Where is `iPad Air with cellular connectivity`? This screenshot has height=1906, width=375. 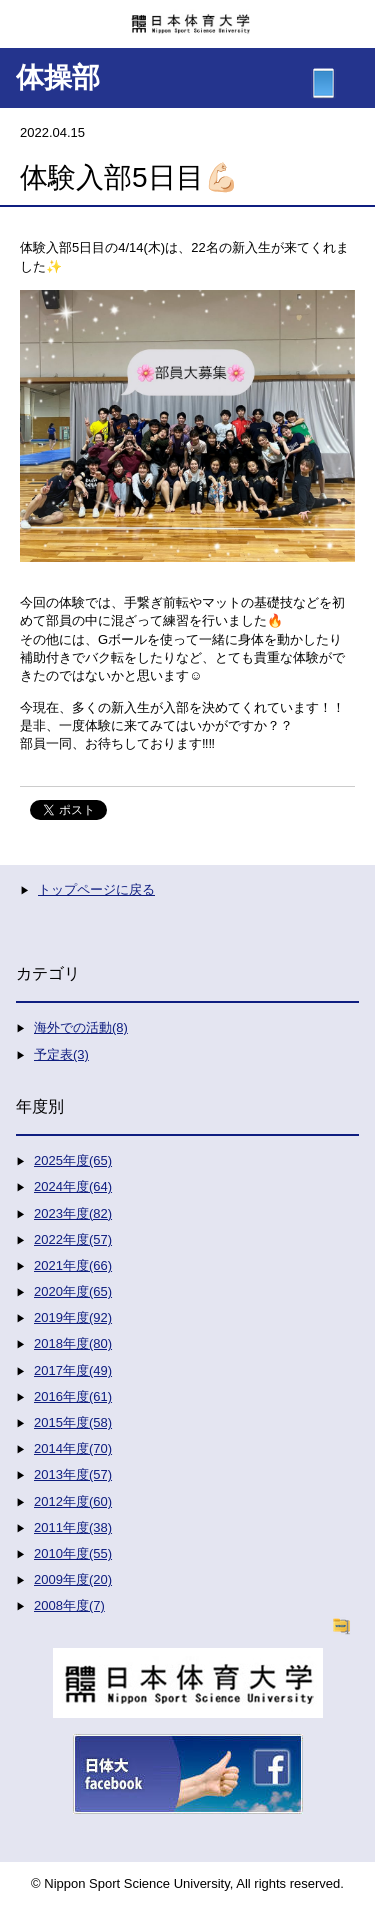 iPad Air with cellular connectivity is located at coordinates (323, 83).